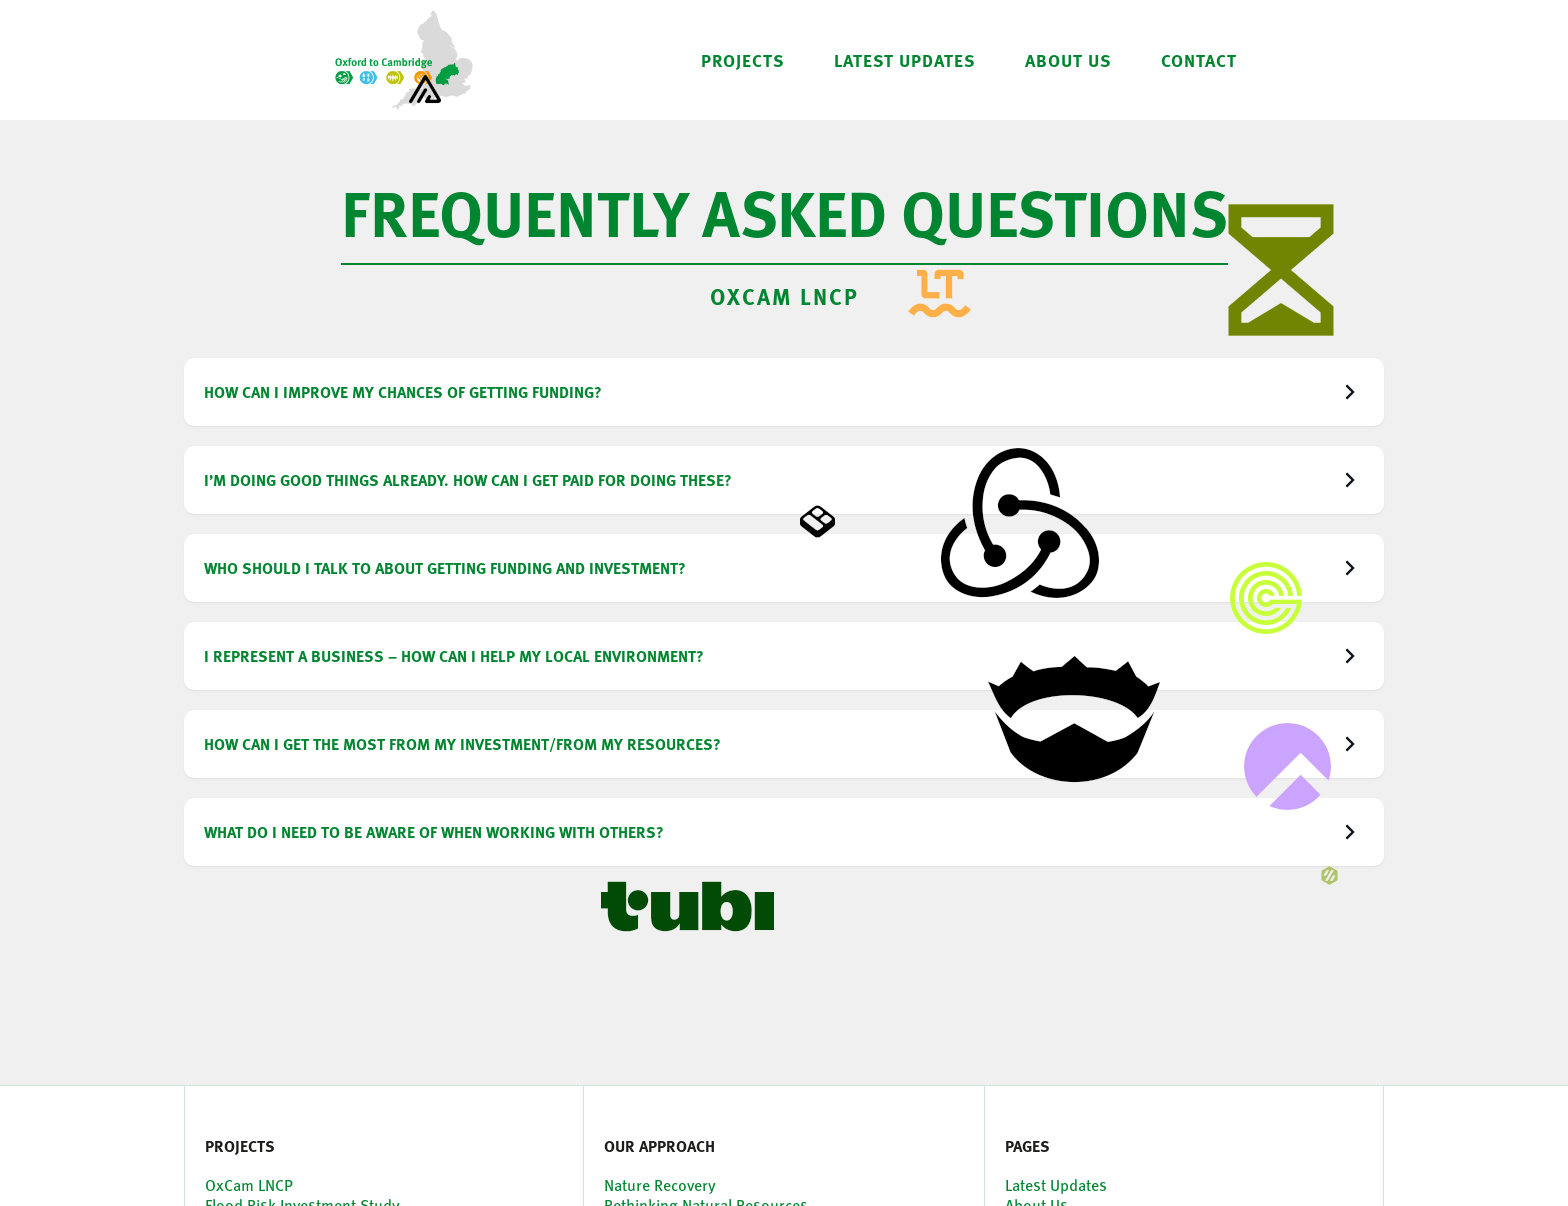 The height and width of the screenshot is (1206, 1568). What do you see at coordinates (1074, 719) in the screenshot?
I see `navigate to the nim programming language website` at bounding box center [1074, 719].